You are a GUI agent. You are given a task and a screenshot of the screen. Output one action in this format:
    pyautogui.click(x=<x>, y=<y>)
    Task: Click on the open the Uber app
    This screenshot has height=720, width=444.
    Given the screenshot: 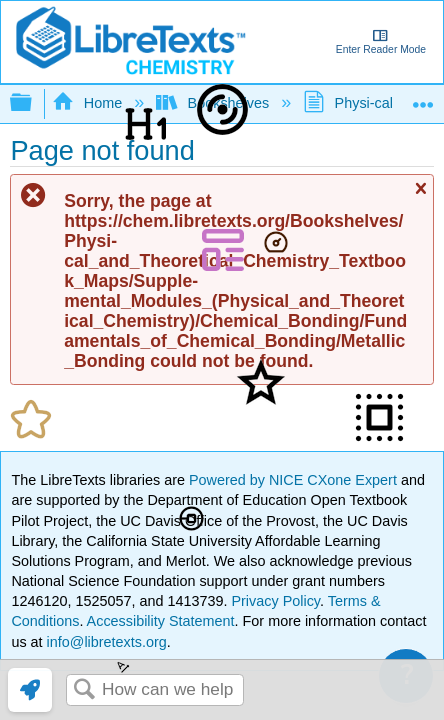 What is the action you would take?
    pyautogui.click(x=191, y=518)
    